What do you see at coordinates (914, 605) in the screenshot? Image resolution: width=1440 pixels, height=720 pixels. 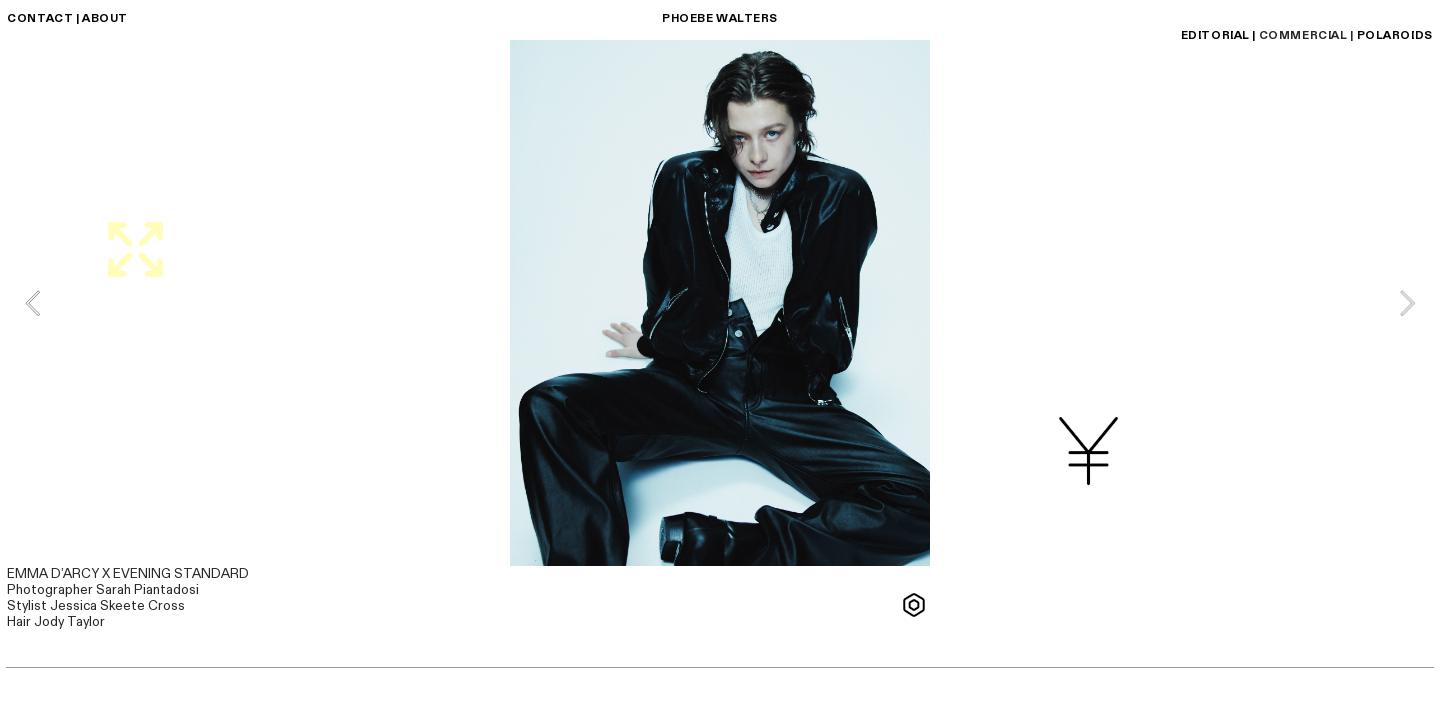 I see `access assembly or component management` at bounding box center [914, 605].